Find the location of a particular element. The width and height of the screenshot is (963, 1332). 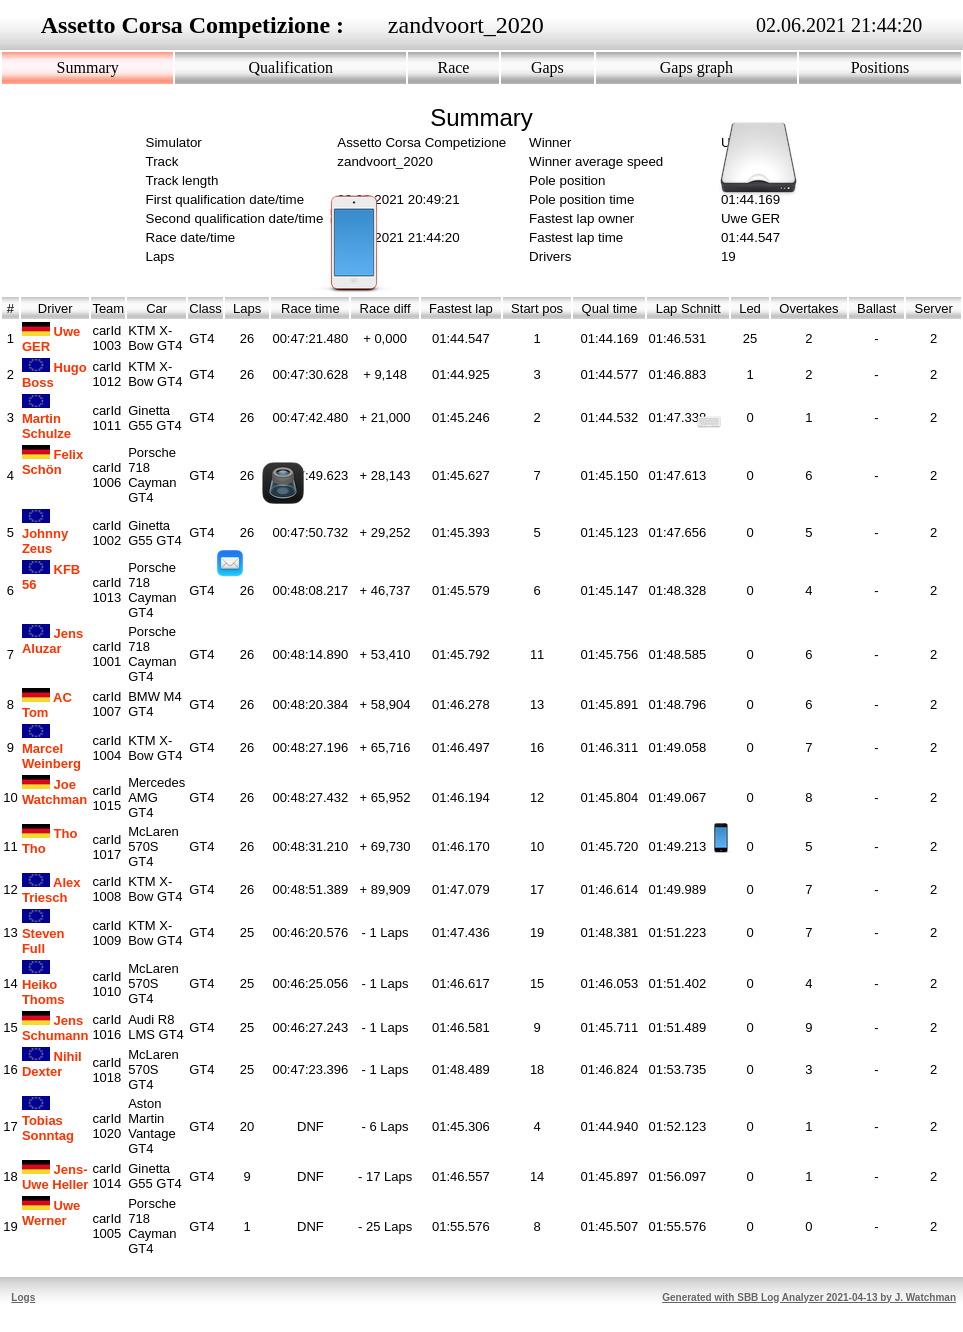

open Preview app to view images and PDFs is located at coordinates (283, 483).